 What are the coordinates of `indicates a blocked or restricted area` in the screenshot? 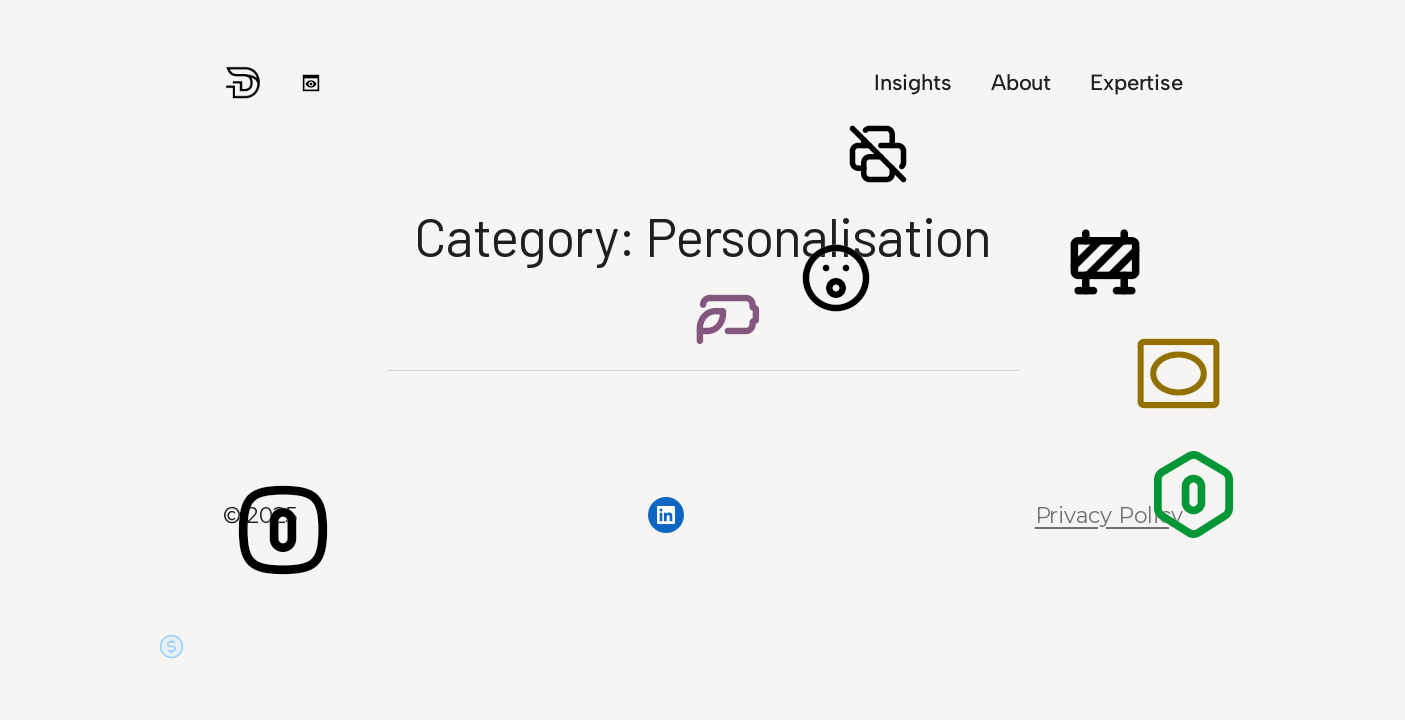 It's located at (1105, 260).